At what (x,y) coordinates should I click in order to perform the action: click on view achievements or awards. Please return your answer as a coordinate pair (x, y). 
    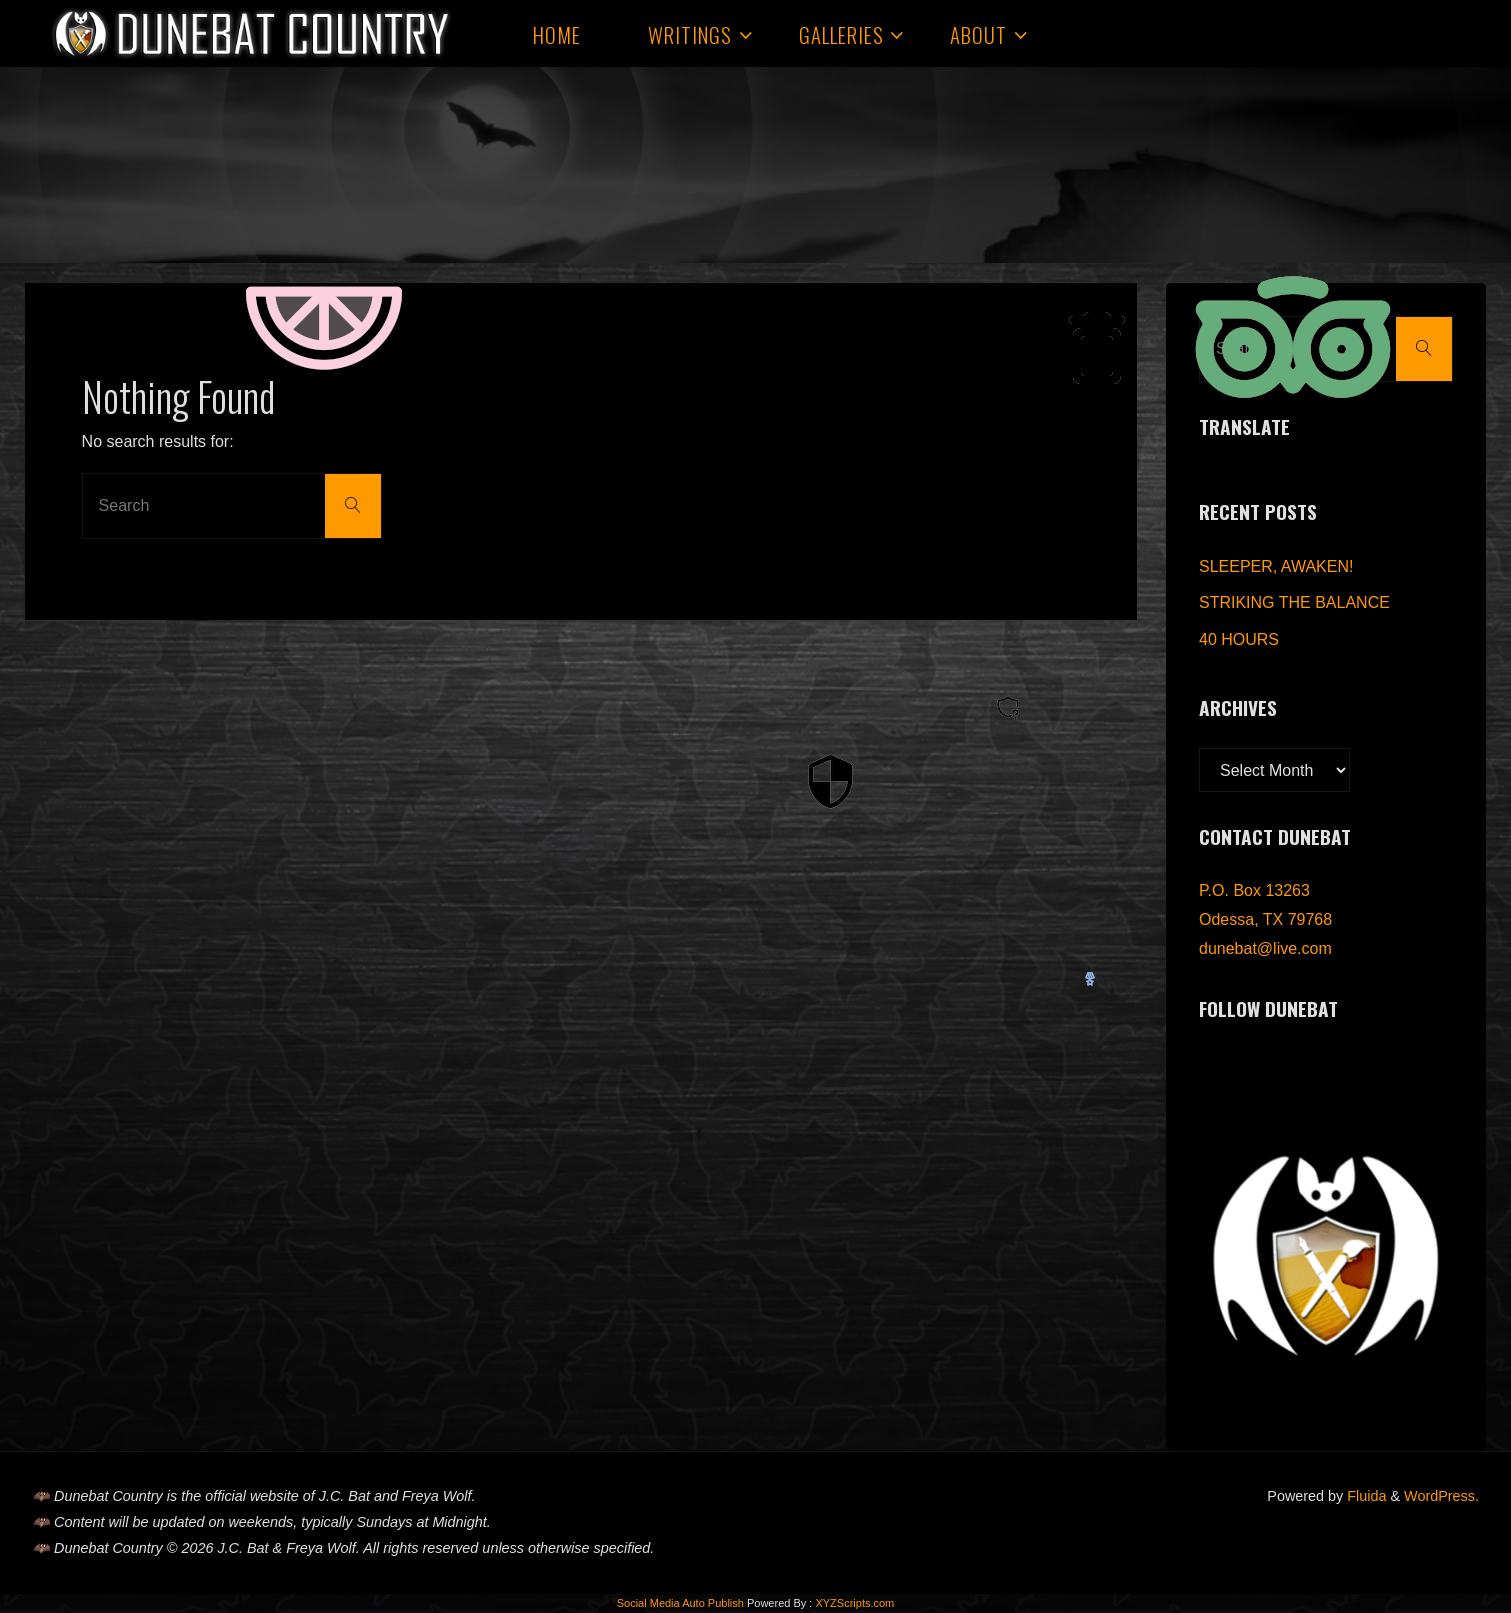
    Looking at the image, I should click on (1090, 979).